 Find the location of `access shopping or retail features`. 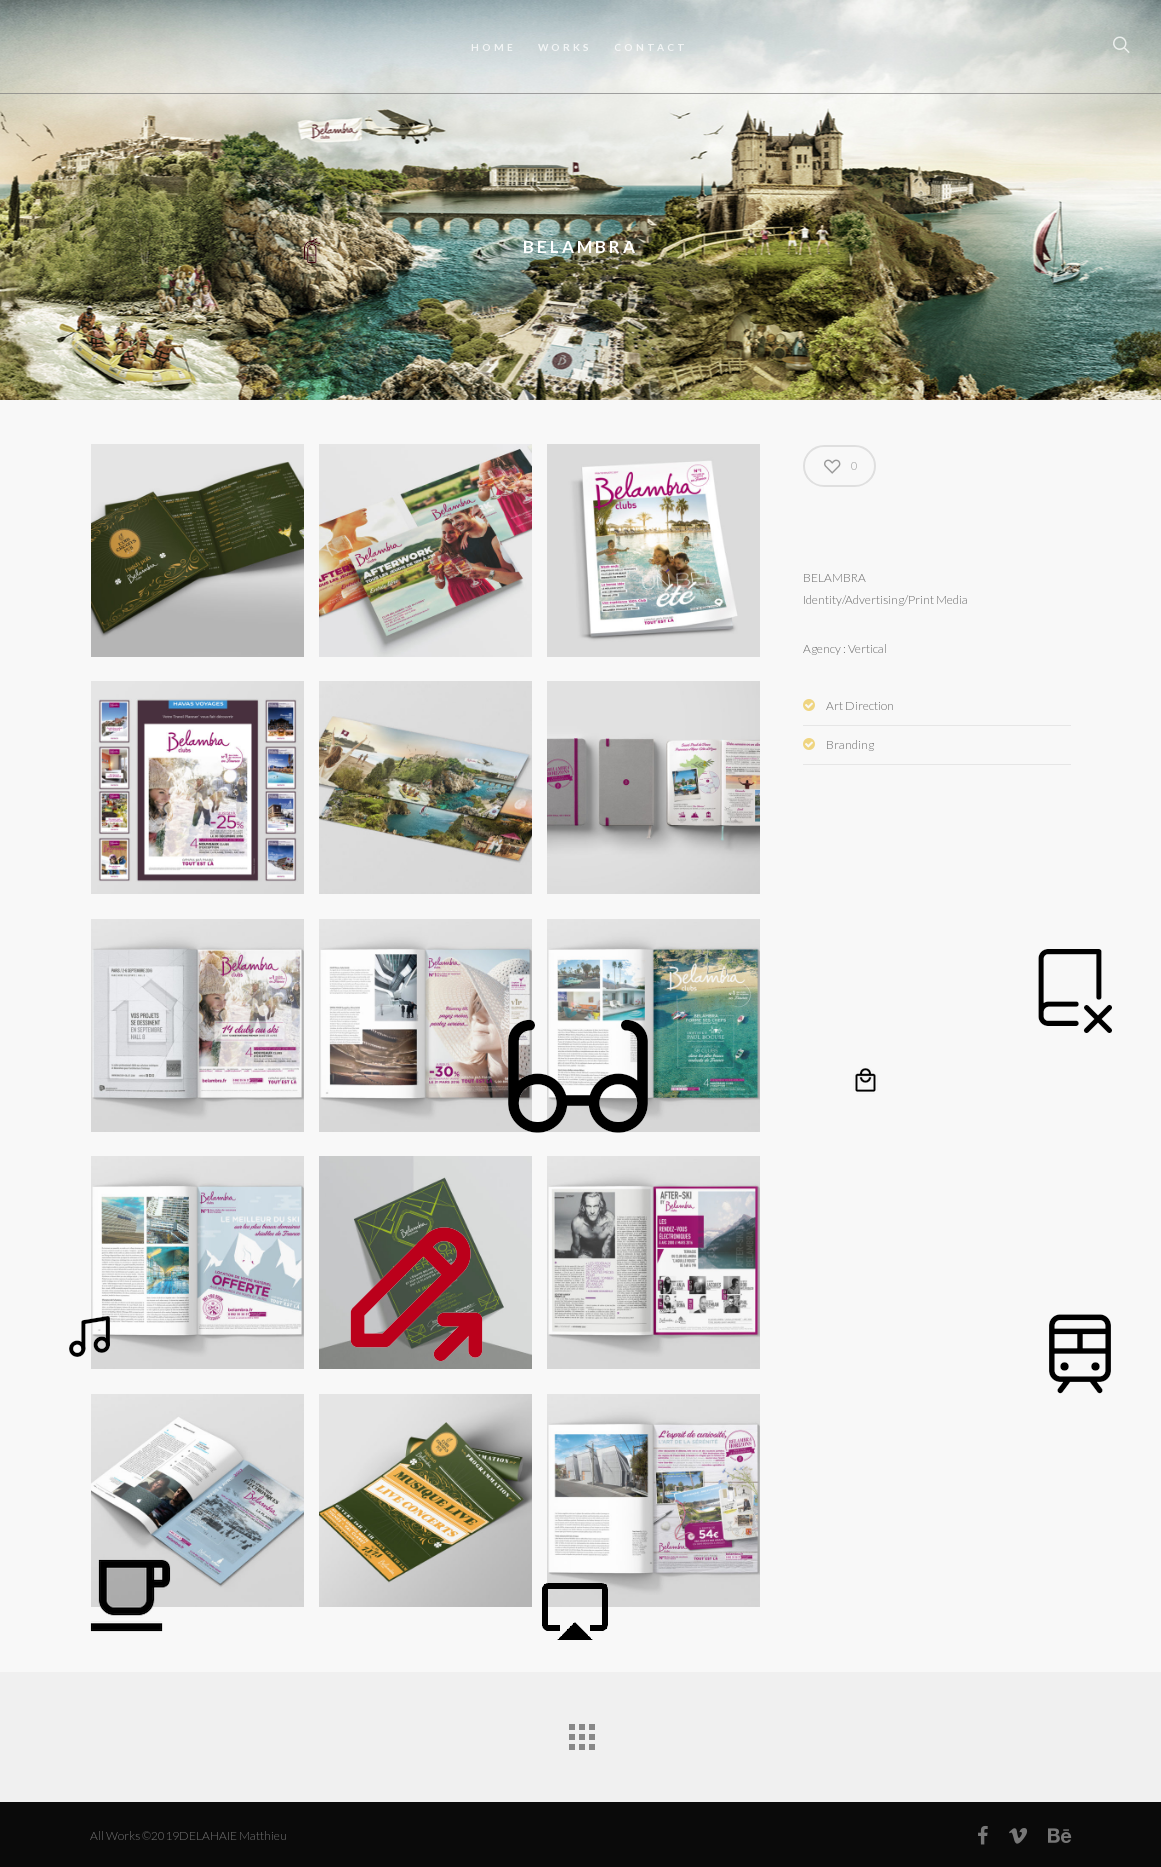

access shopping or retail features is located at coordinates (865, 1080).